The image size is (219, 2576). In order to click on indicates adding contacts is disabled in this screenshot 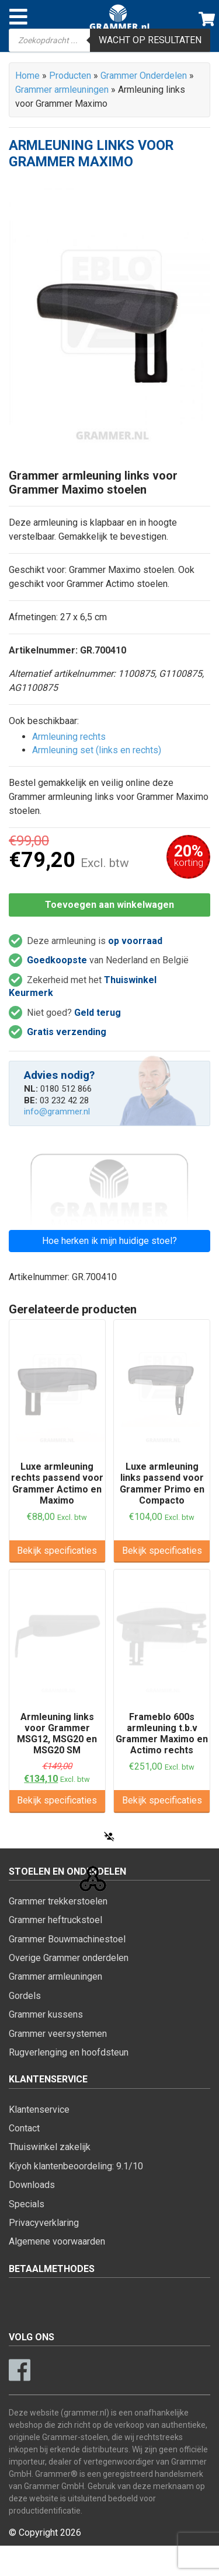, I will do `click(109, 1836)`.